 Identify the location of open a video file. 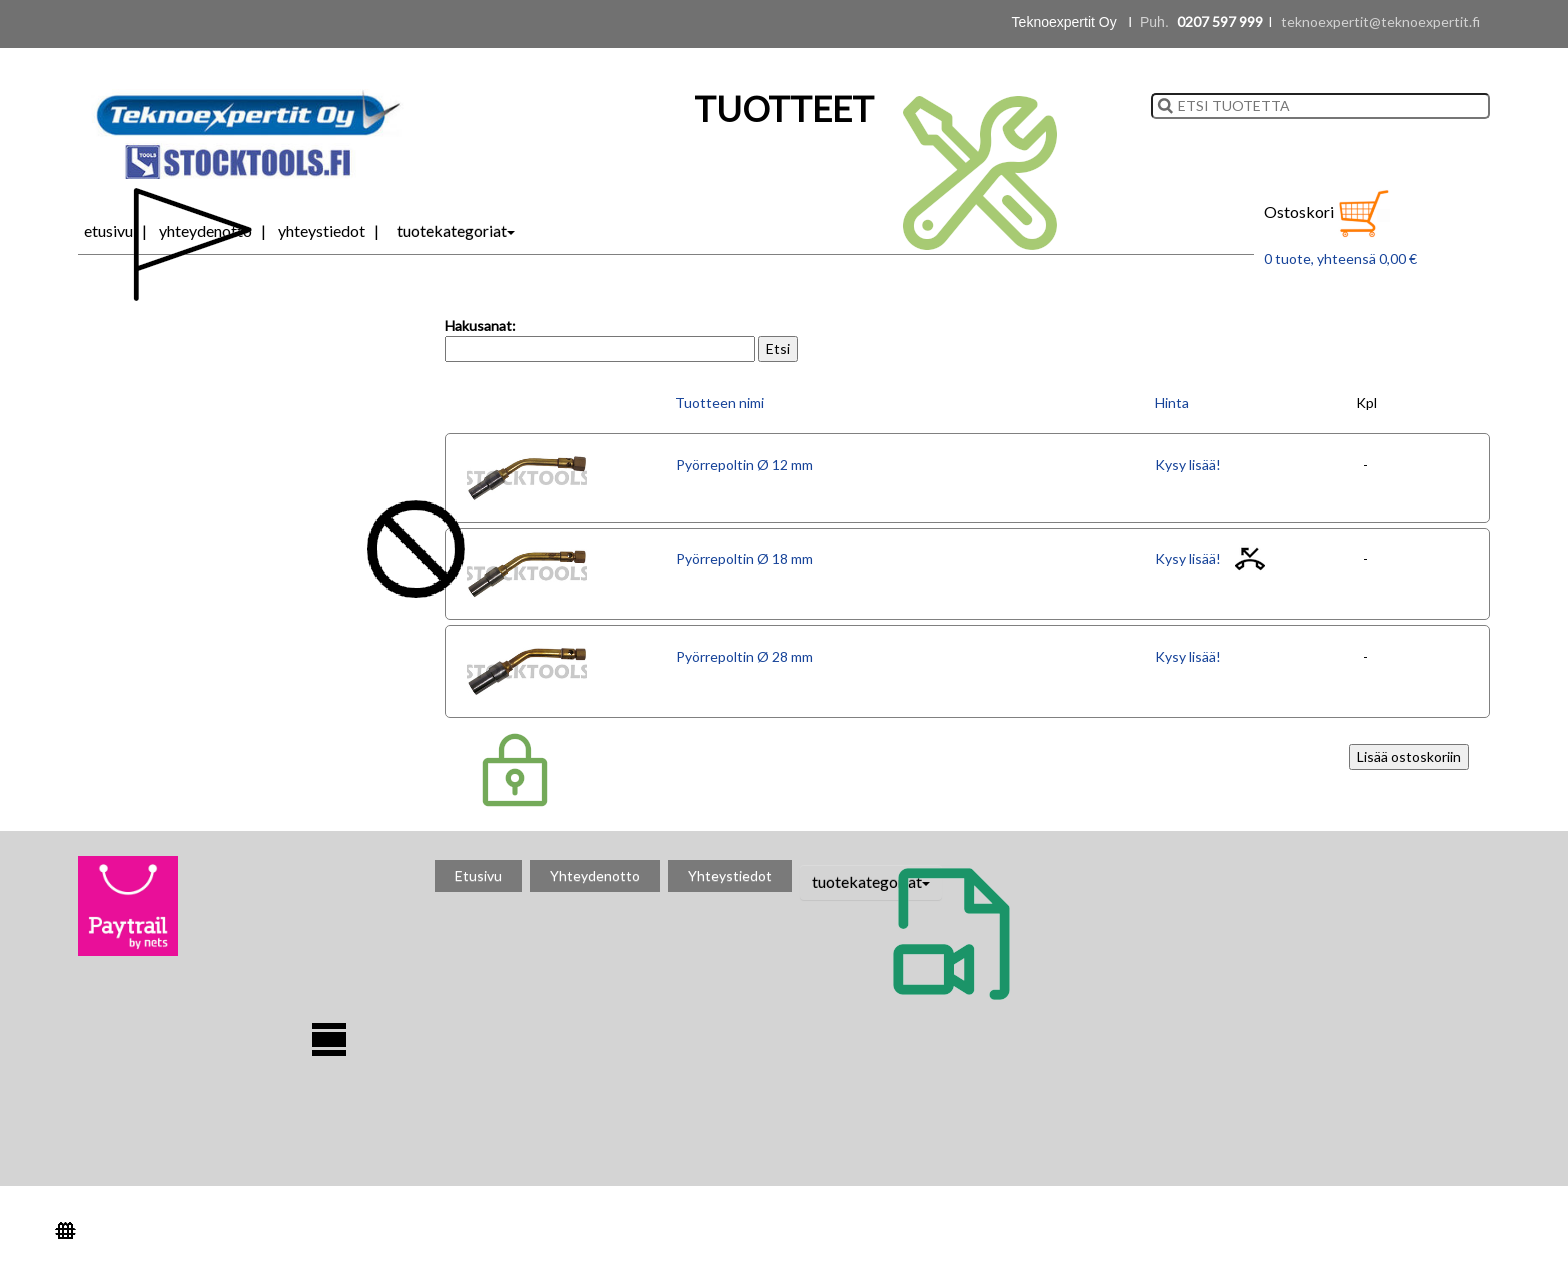
(954, 934).